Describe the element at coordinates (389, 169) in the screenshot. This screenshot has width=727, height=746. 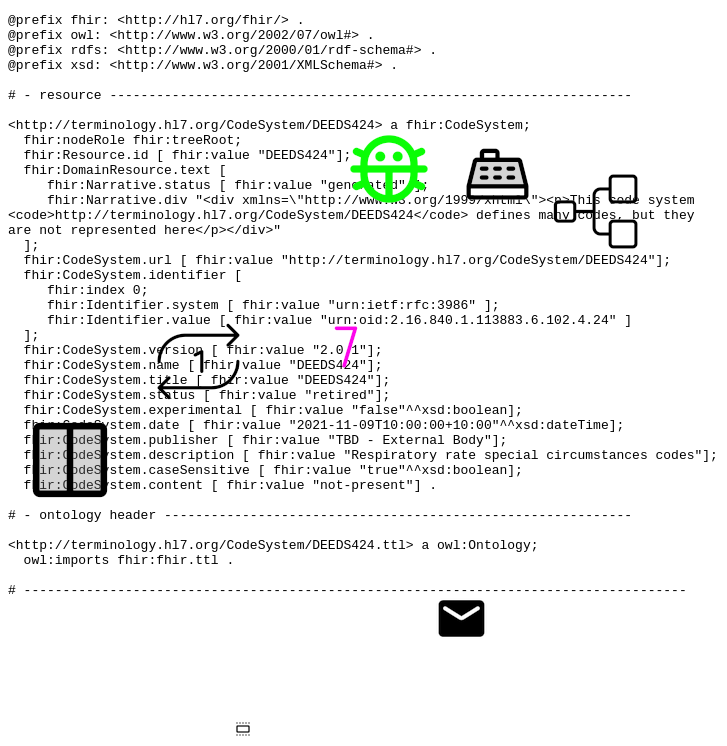
I see `report a bug or issue` at that location.